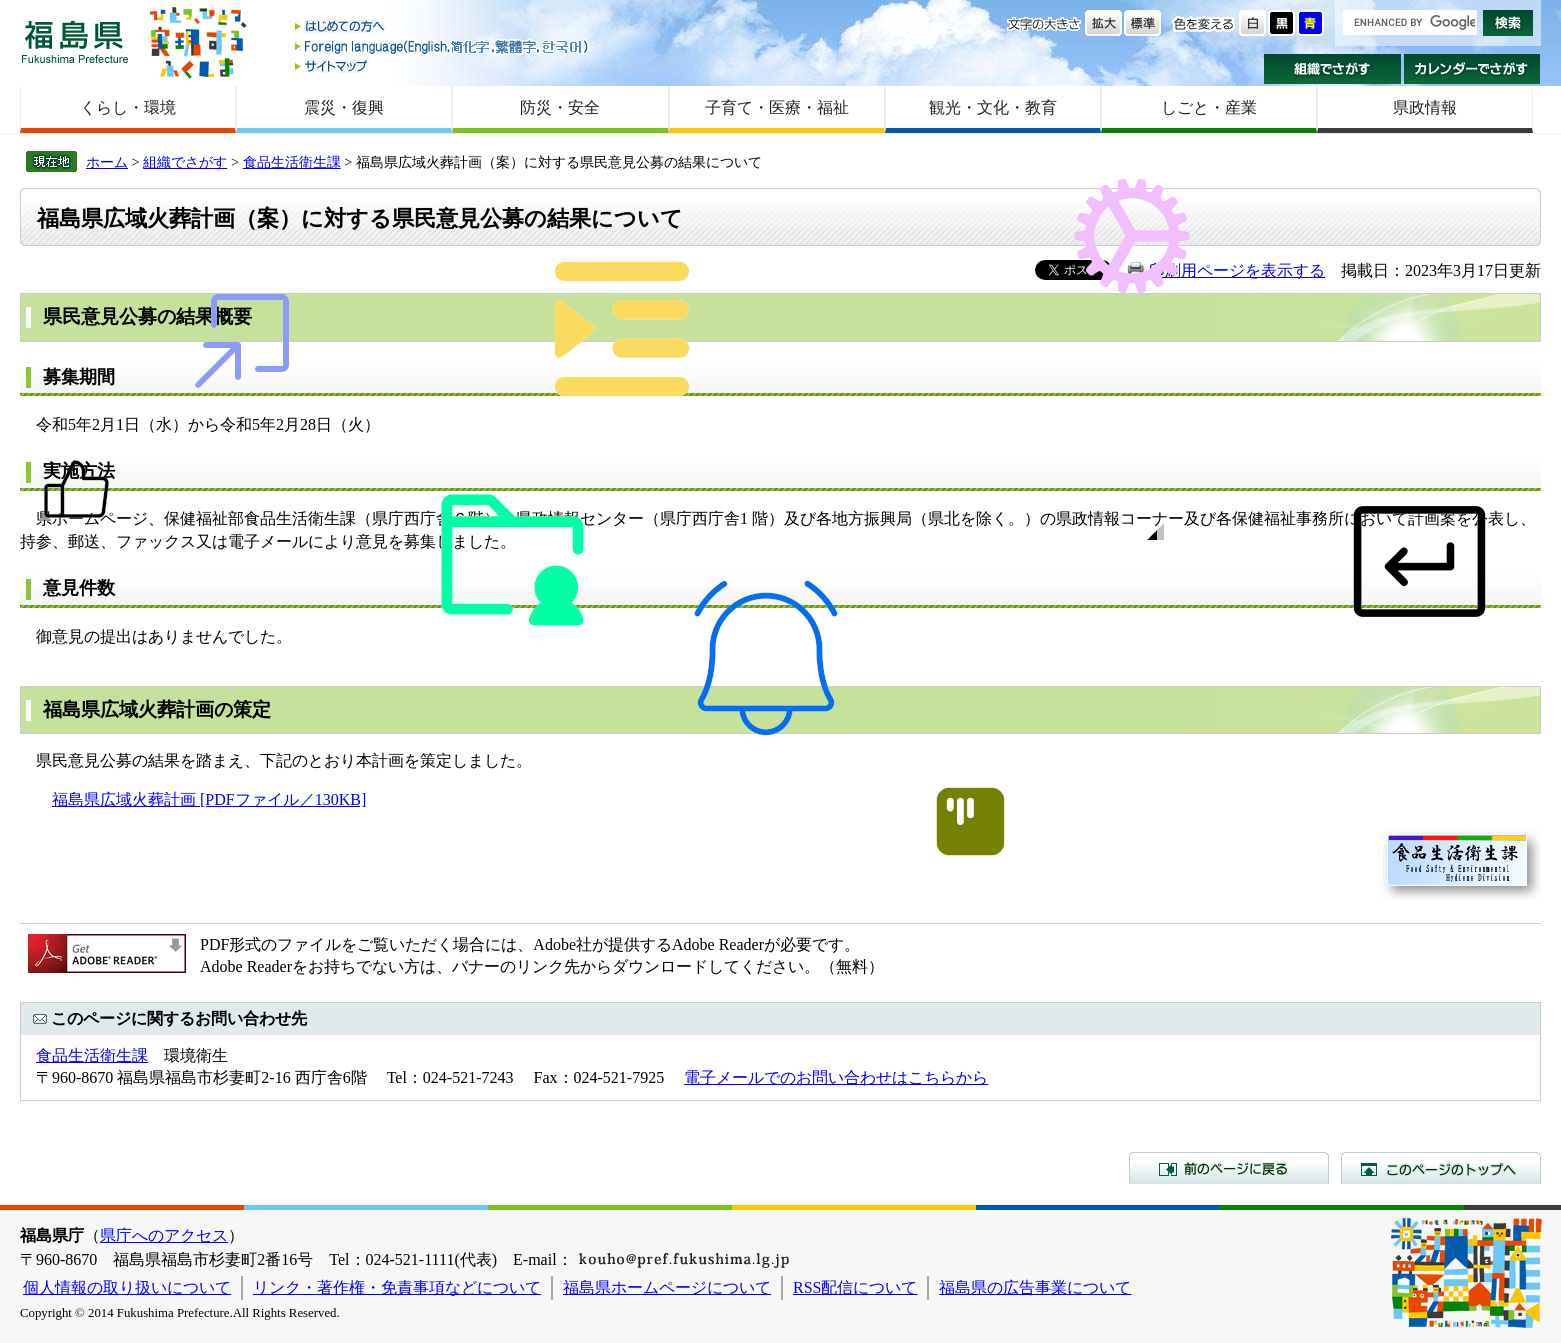  I want to click on indicates weak cellular signal strength (2 bars), so click(1155, 531).